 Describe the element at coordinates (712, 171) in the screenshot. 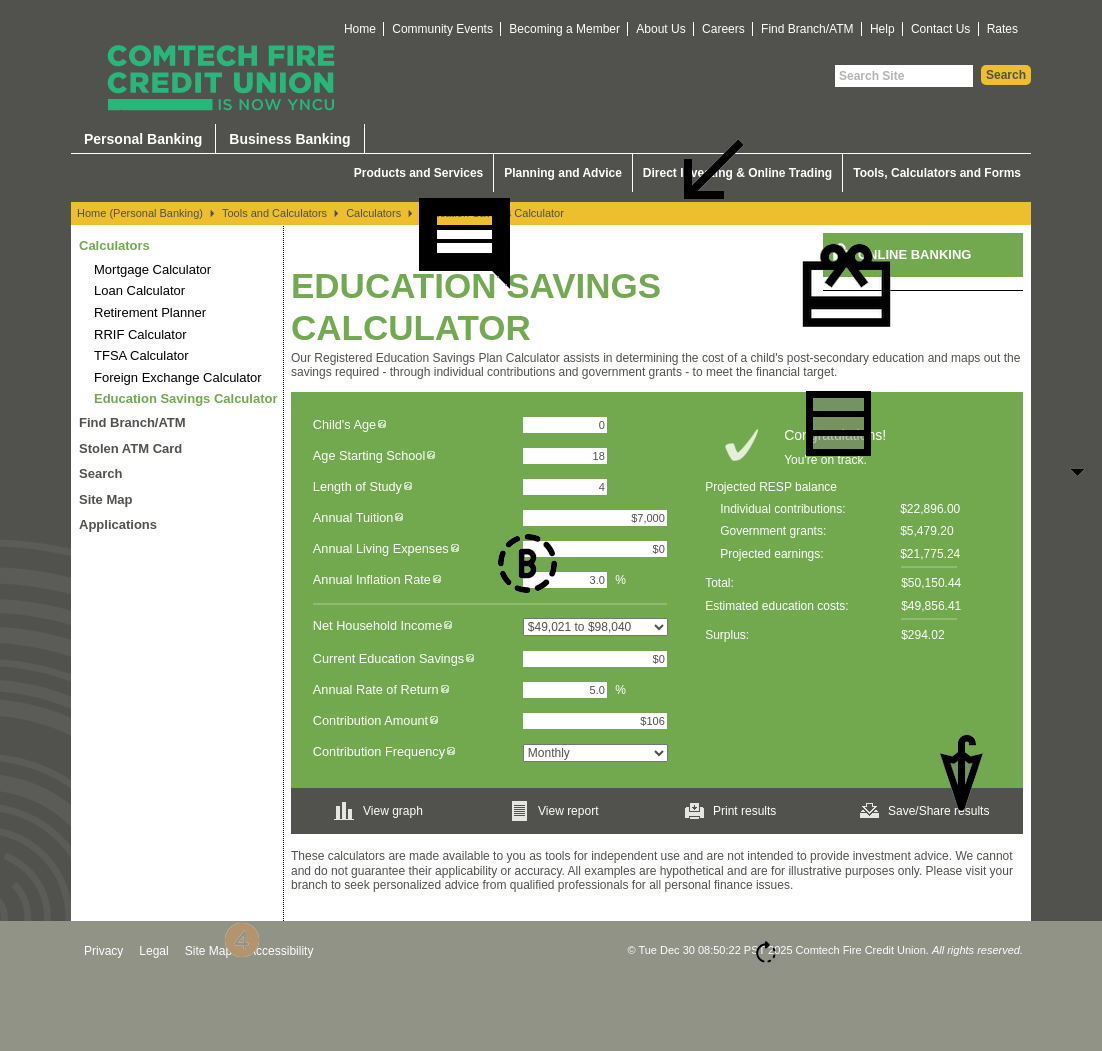

I see `indicates an incoming call was received` at that location.